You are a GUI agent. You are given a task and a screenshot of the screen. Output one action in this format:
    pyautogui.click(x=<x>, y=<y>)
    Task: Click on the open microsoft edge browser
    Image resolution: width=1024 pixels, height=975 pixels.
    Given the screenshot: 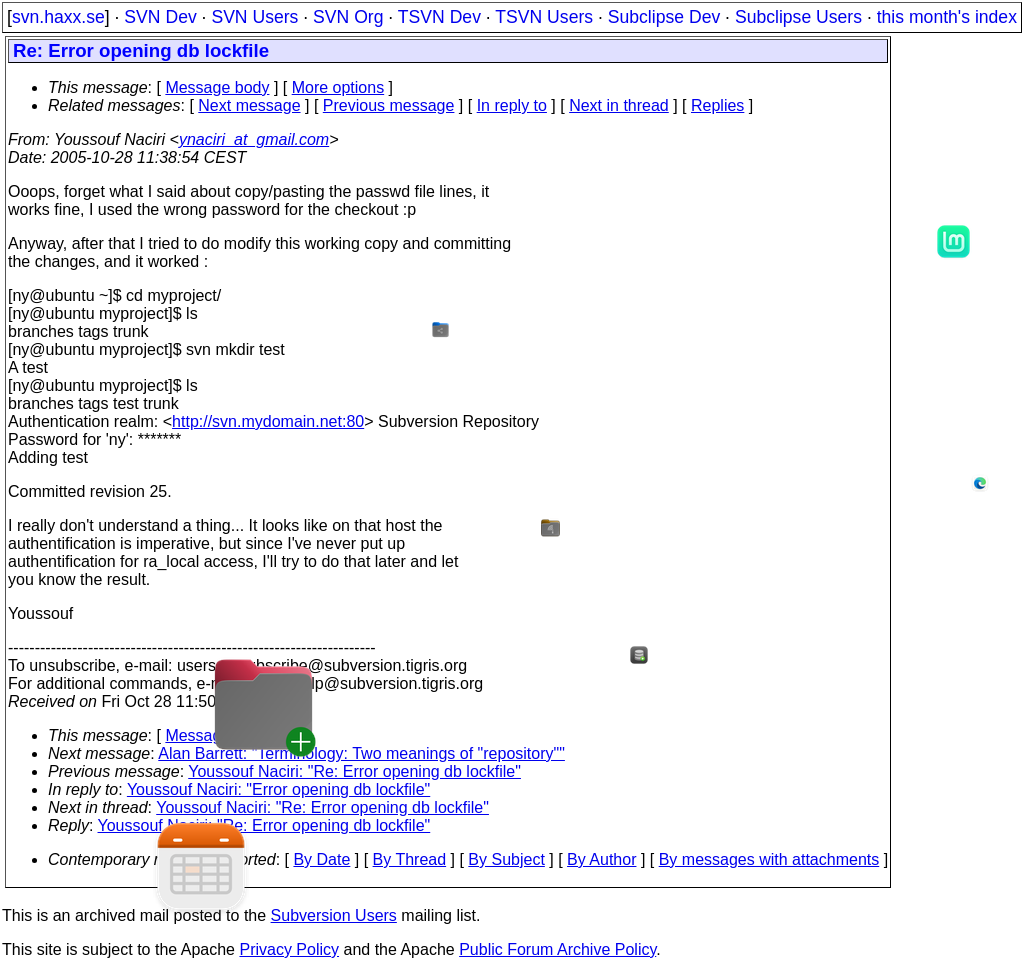 What is the action you would take?
    pyautogui.click(x=980, y=483)
    